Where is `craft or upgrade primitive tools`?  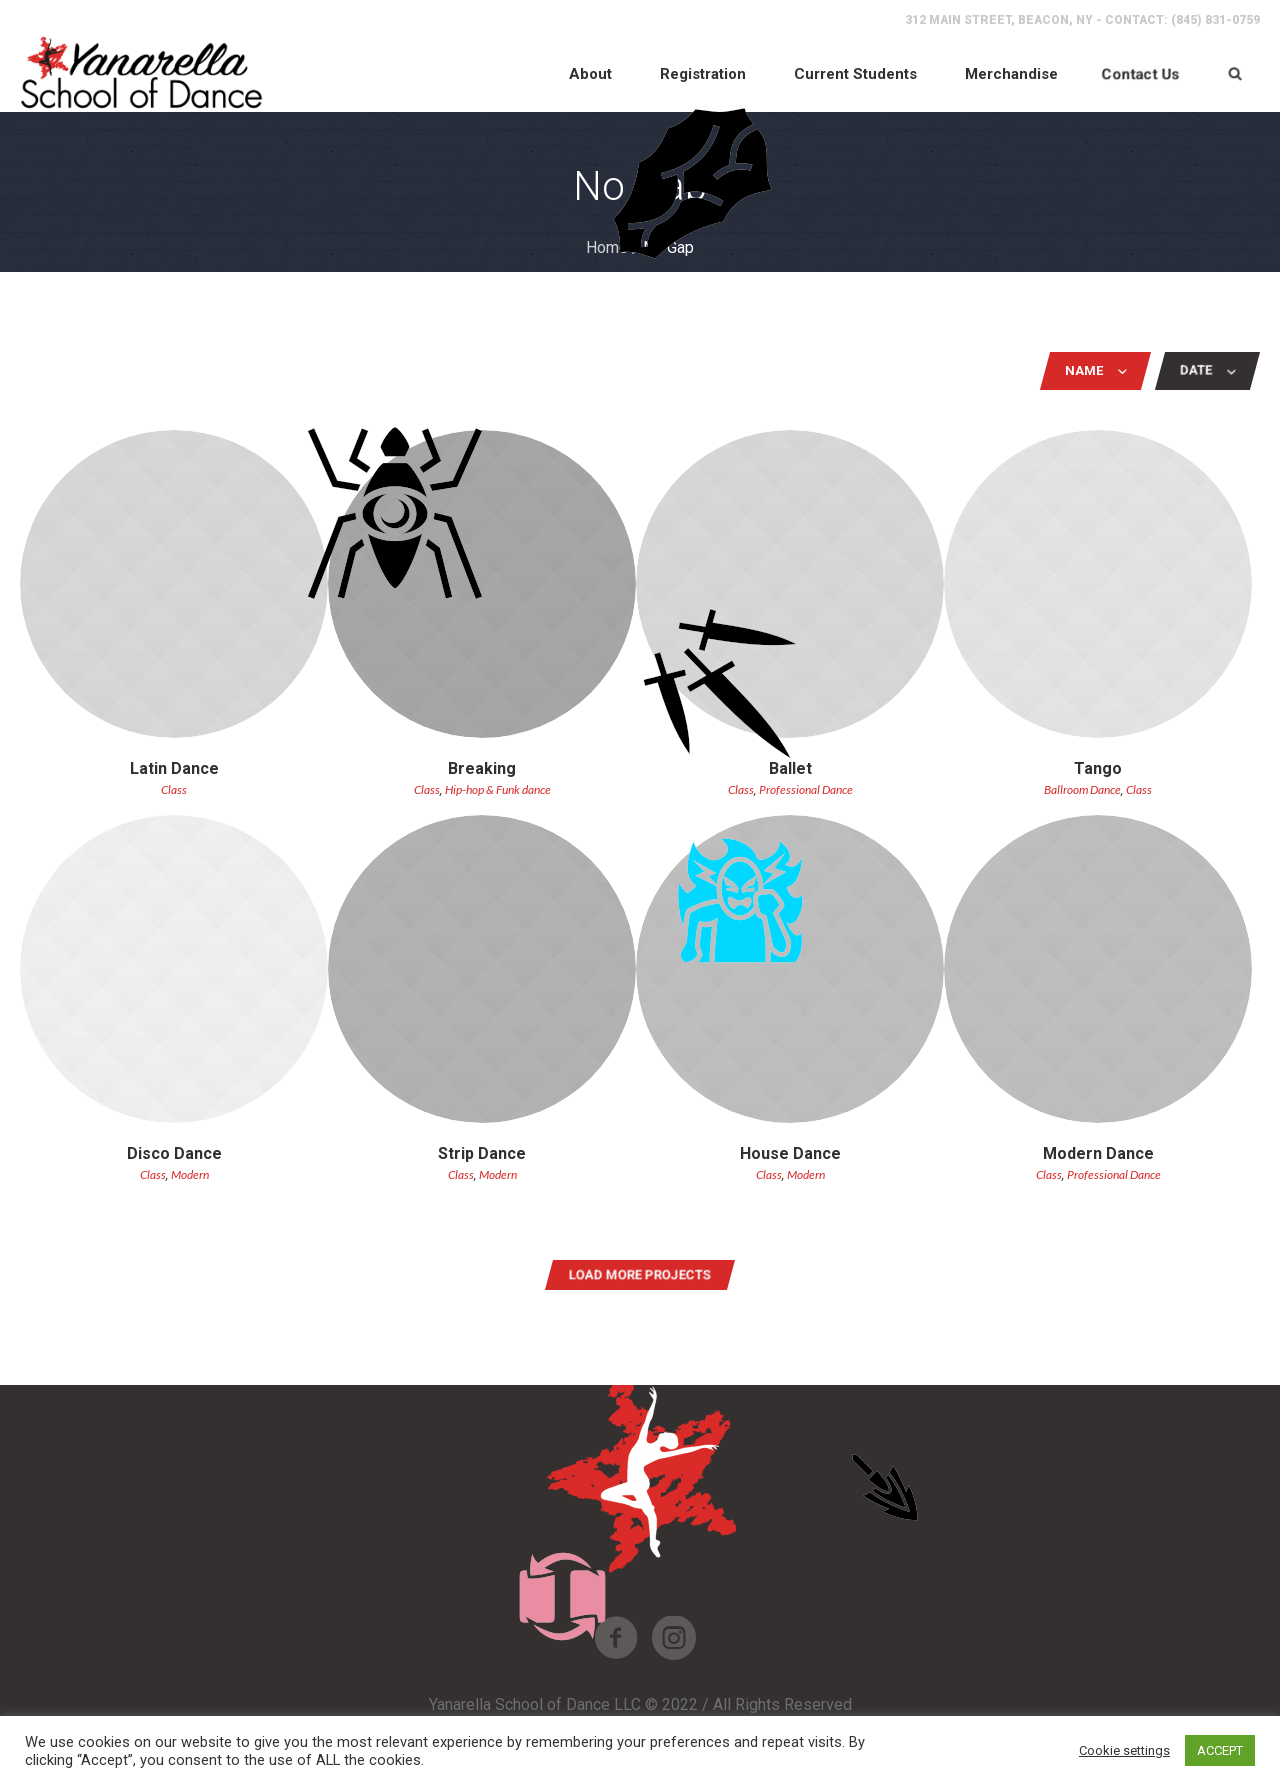 craft or upgrade primitive tools is located at coordinates (692, 183).